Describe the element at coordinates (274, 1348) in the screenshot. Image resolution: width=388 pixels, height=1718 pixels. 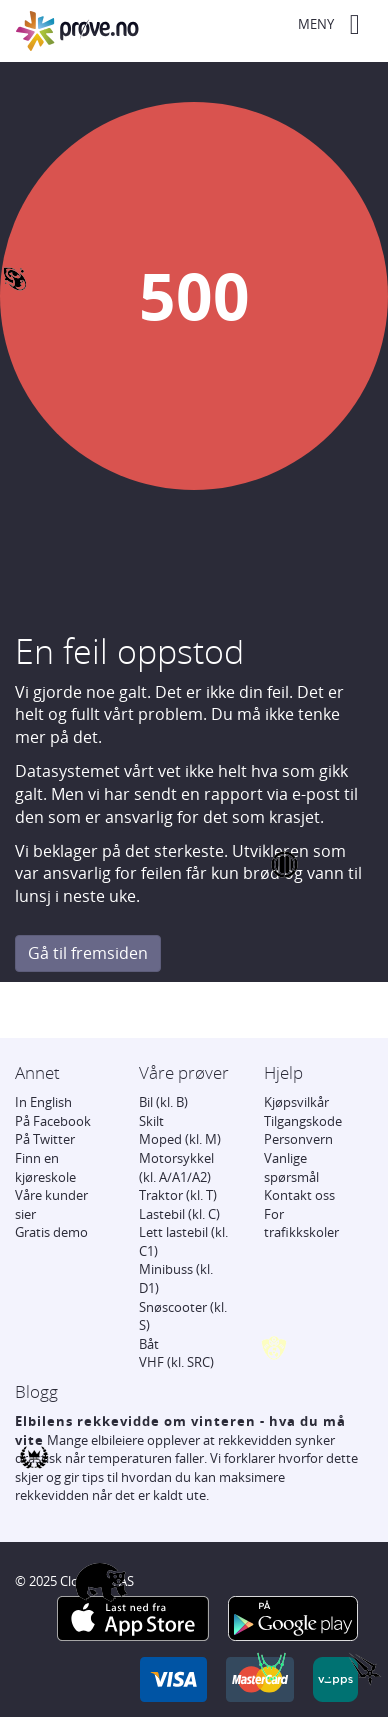
I see `select the air man character` at that location.